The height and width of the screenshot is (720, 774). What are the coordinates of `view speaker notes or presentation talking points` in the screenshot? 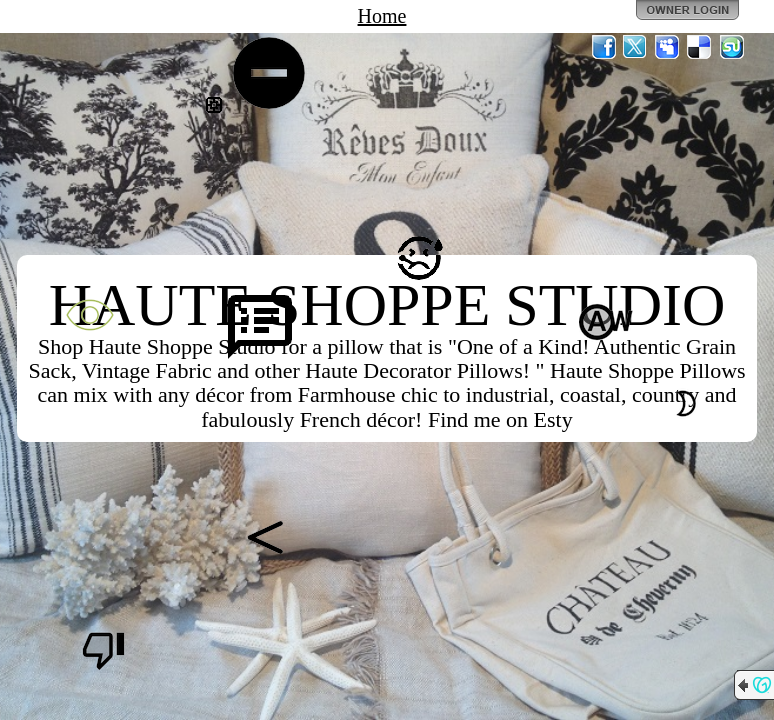 It's located at (260, 327).